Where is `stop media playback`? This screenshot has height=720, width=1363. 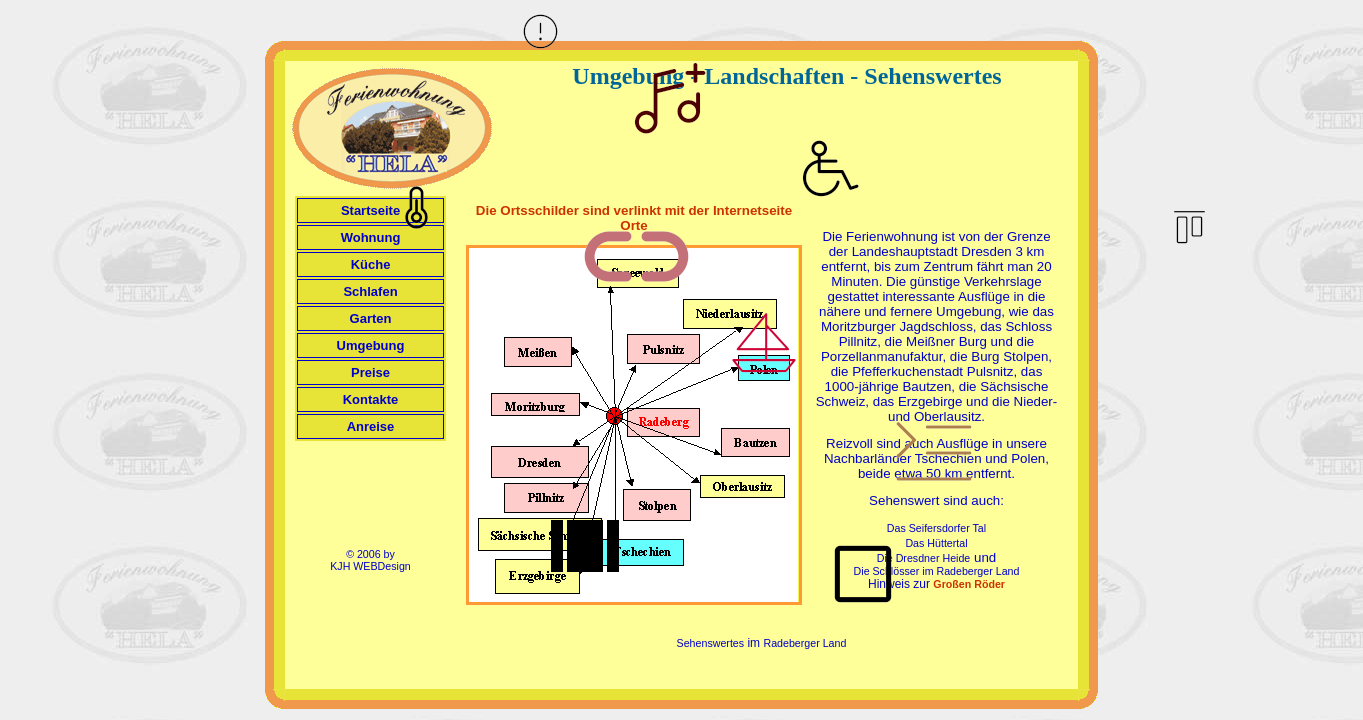
stop media playback is located at coordinates (863, 574).